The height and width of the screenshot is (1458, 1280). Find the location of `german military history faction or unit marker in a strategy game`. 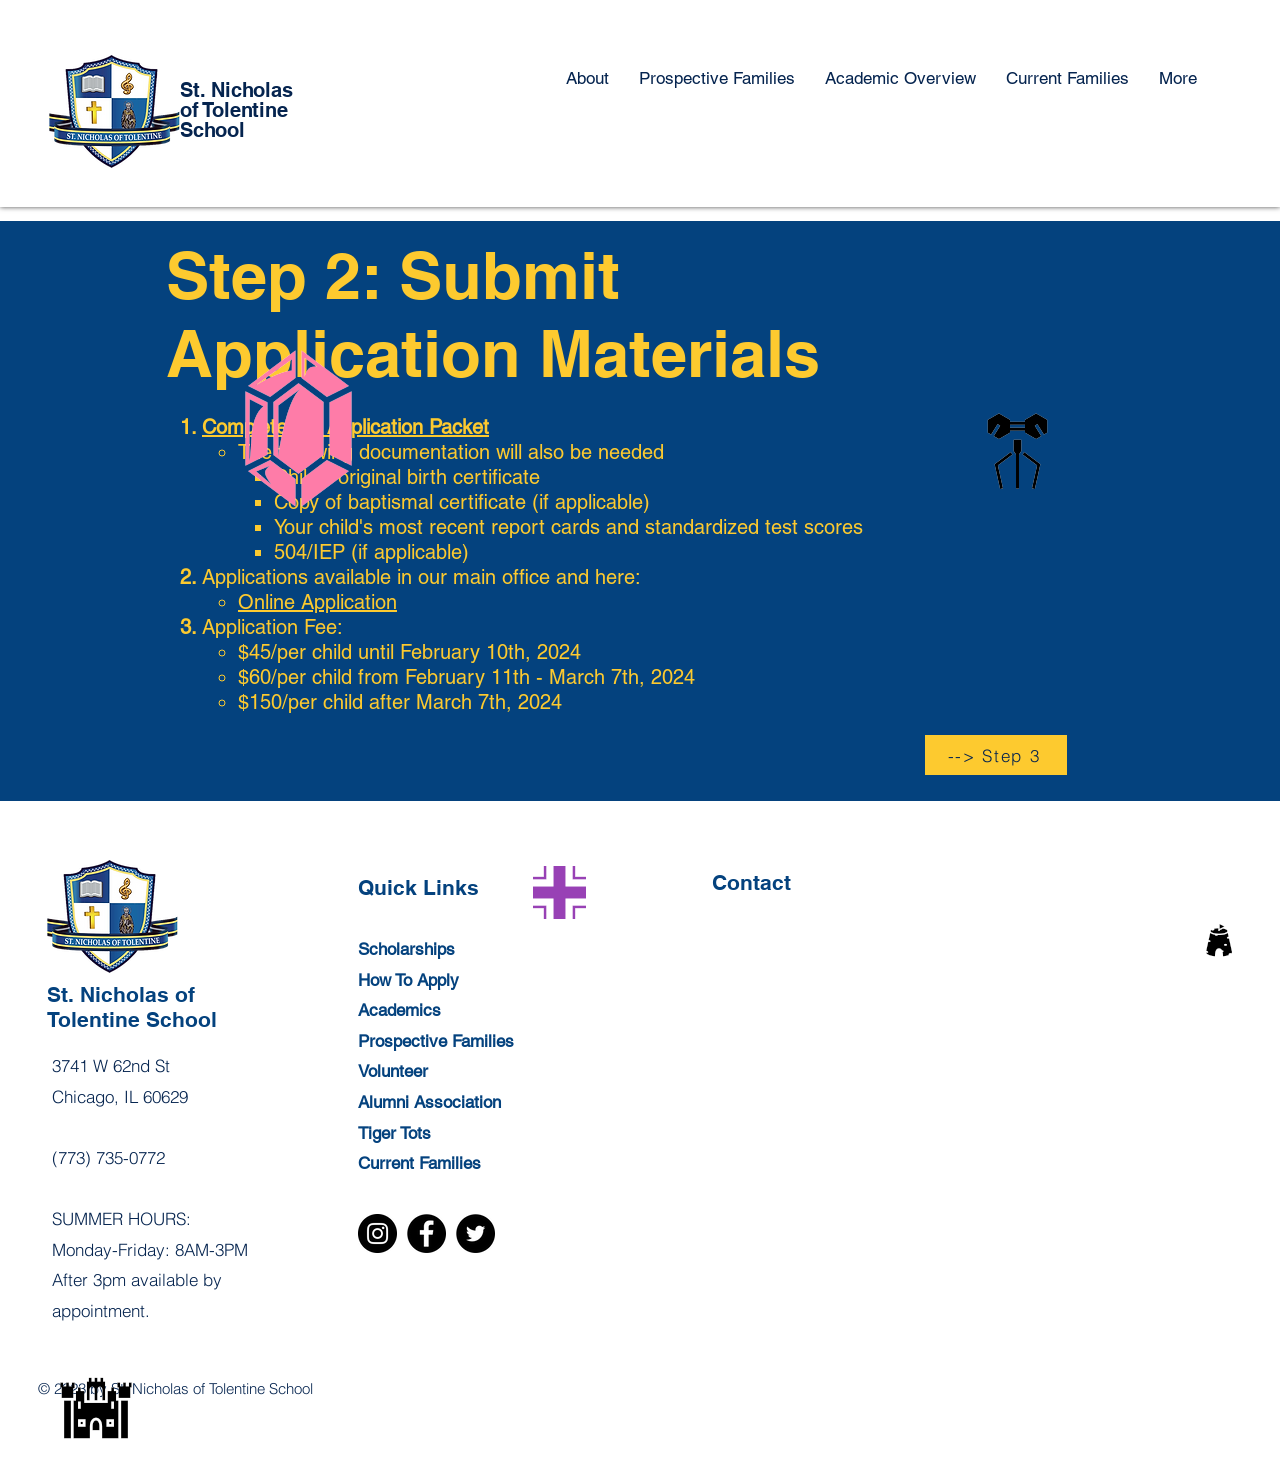

german military history faction or unit marker in a strategy game is located at coordinates (559, 892).